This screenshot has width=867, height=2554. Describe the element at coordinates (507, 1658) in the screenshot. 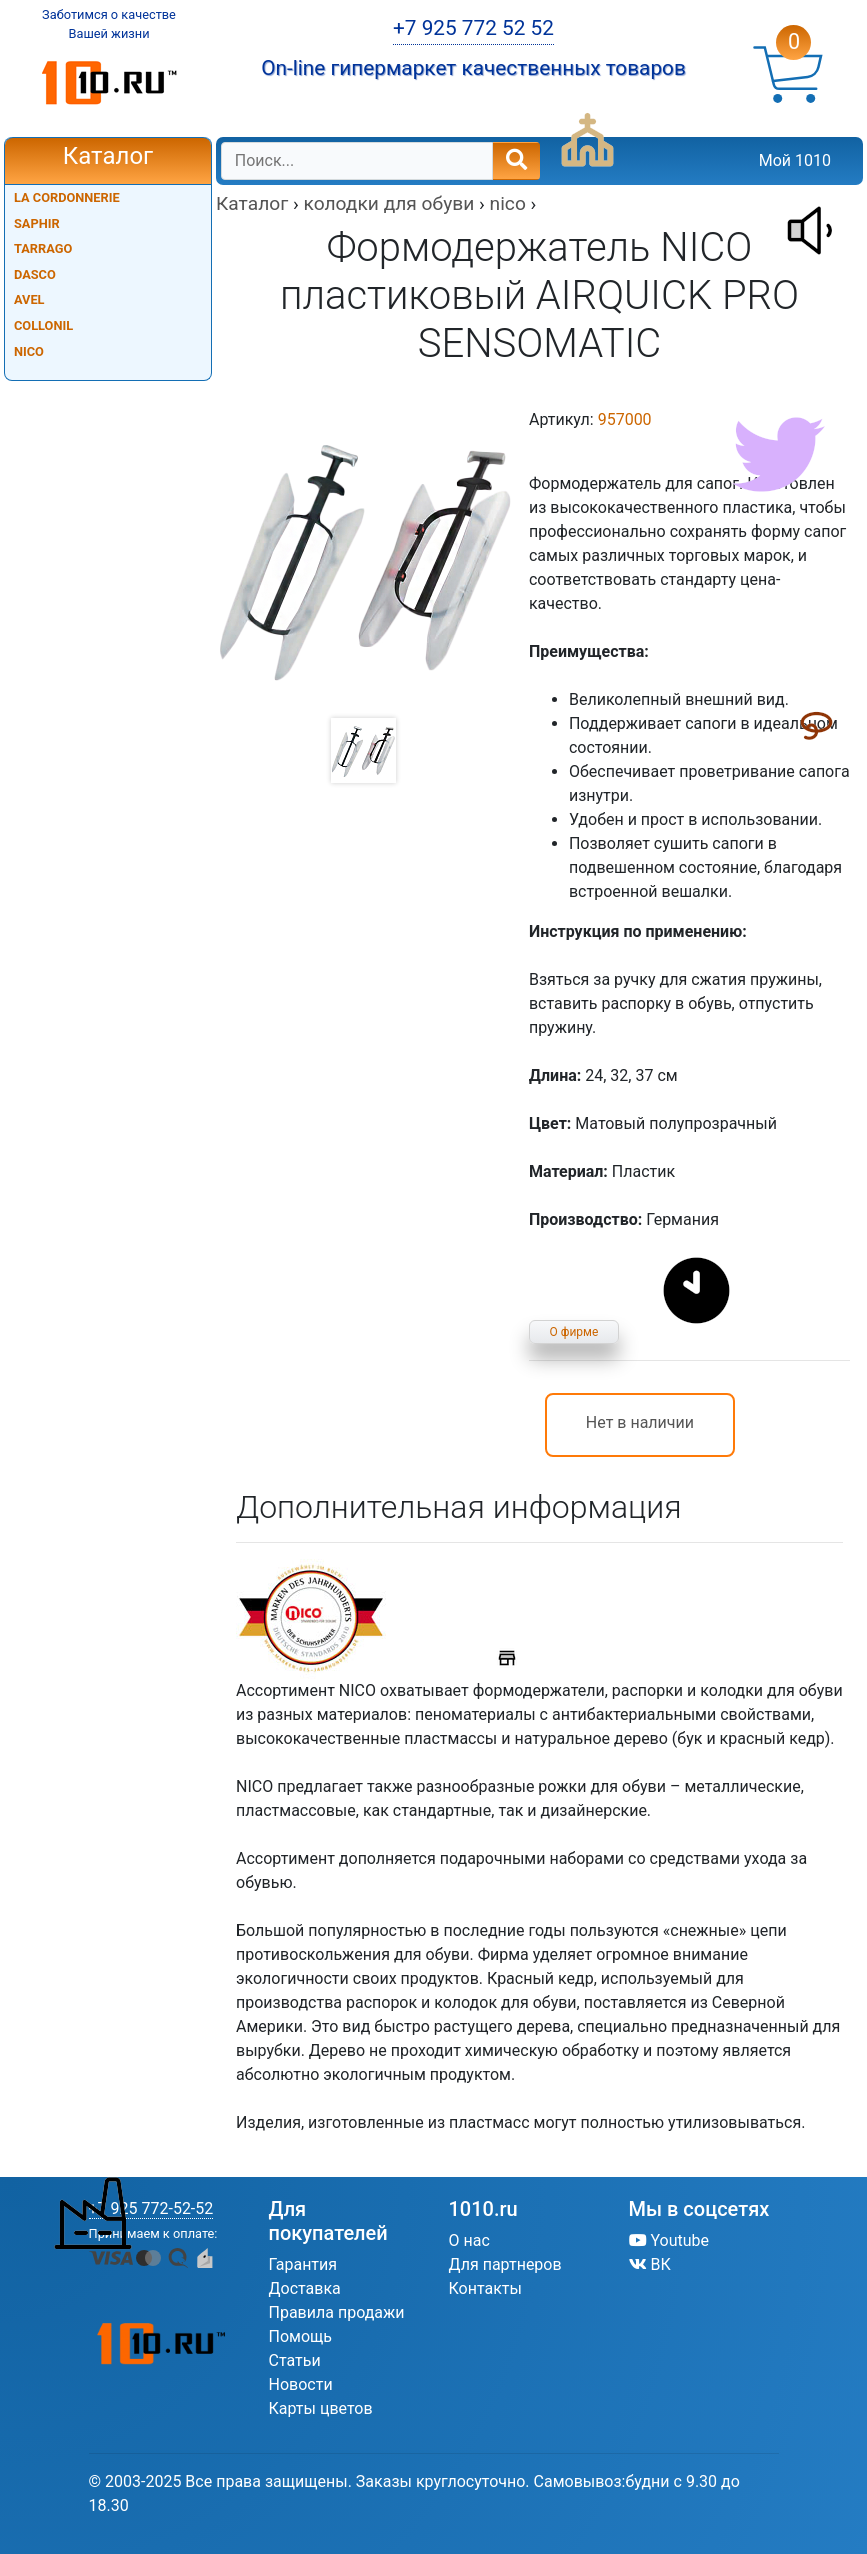

I see `access the store or marketplace` at that location.